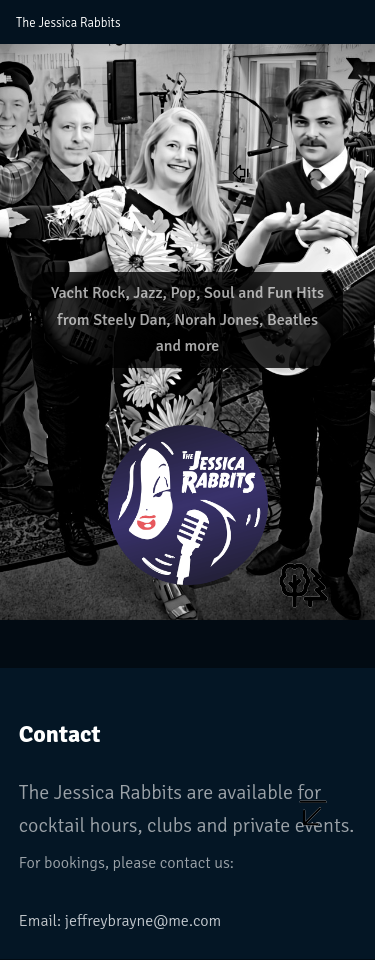 The width and height of the screenshot is (375, 960). I want to click on go back to the previous screen, so click(241, 173).